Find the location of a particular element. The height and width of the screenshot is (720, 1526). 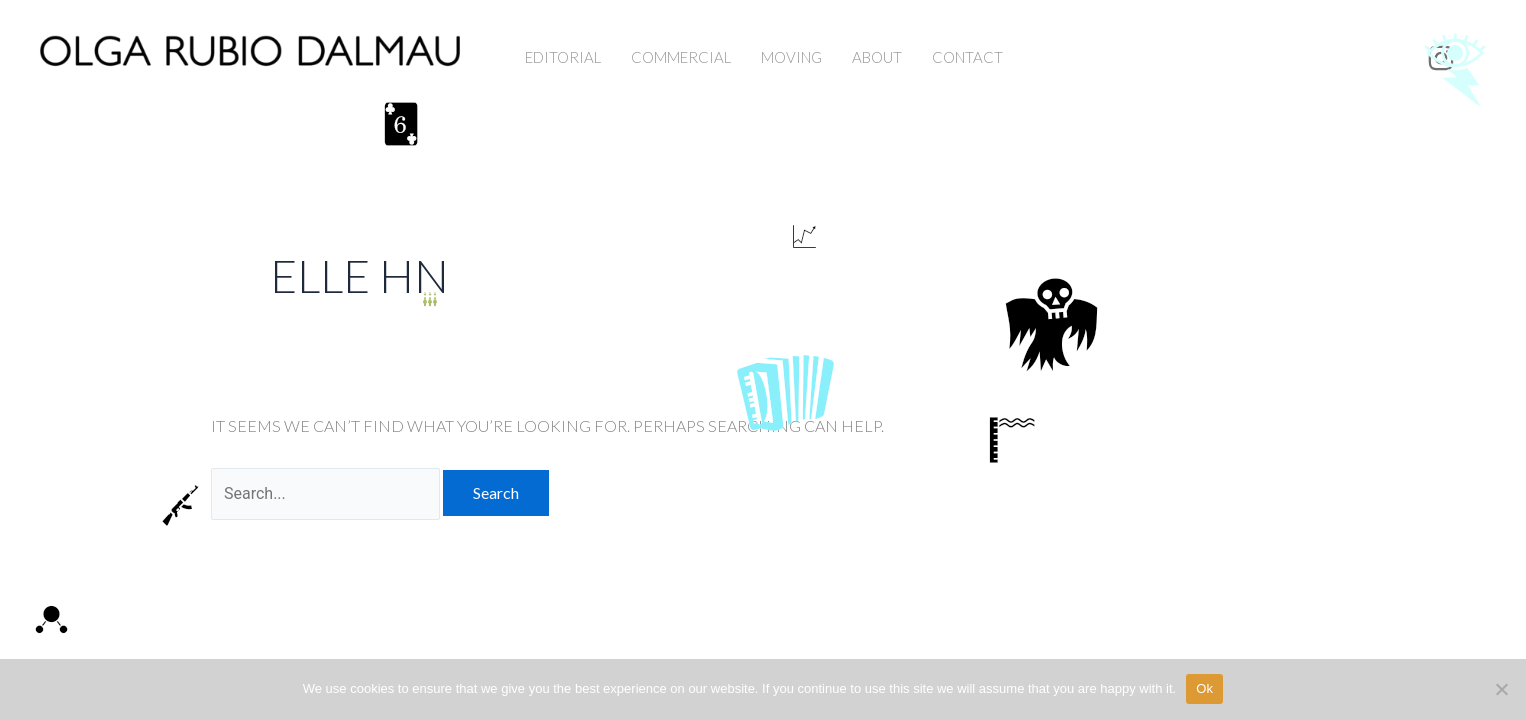

six of clubs playing card is located at coordinates (401, 124).